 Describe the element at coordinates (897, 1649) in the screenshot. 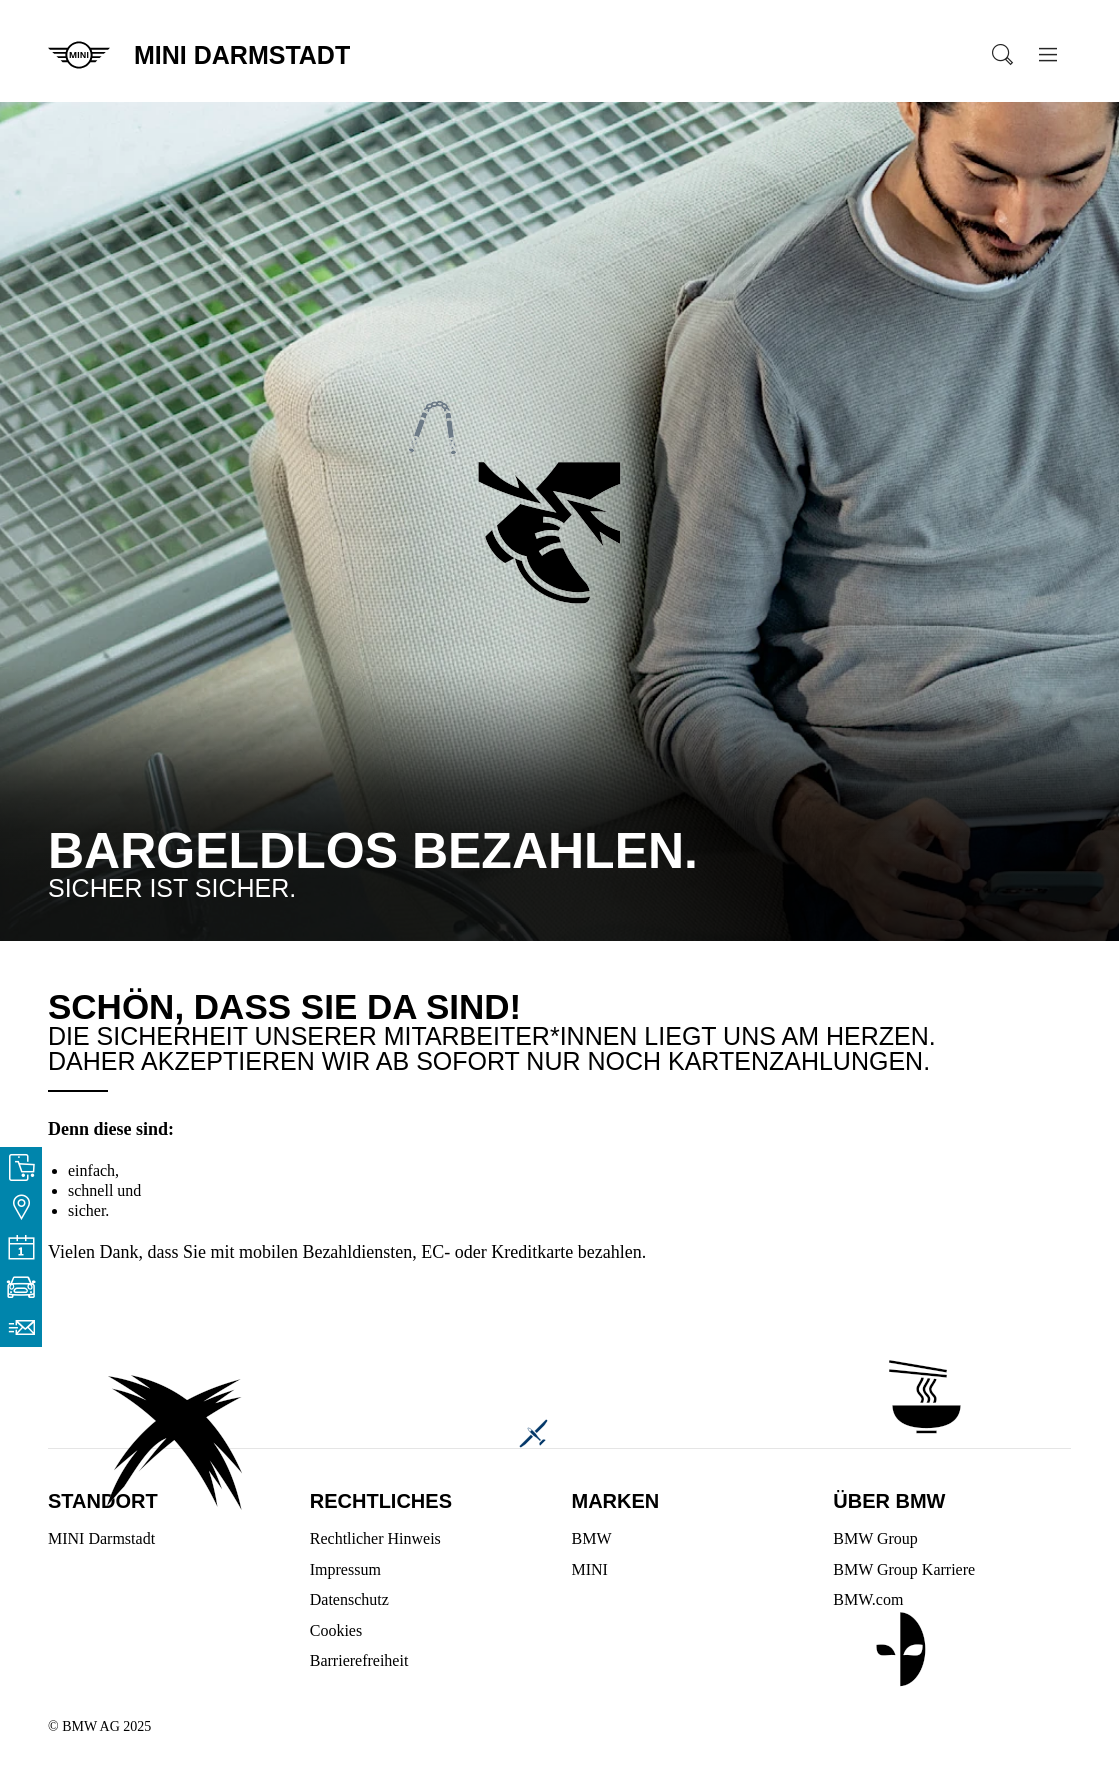

I see `toggle between character personas or roles` at that location.